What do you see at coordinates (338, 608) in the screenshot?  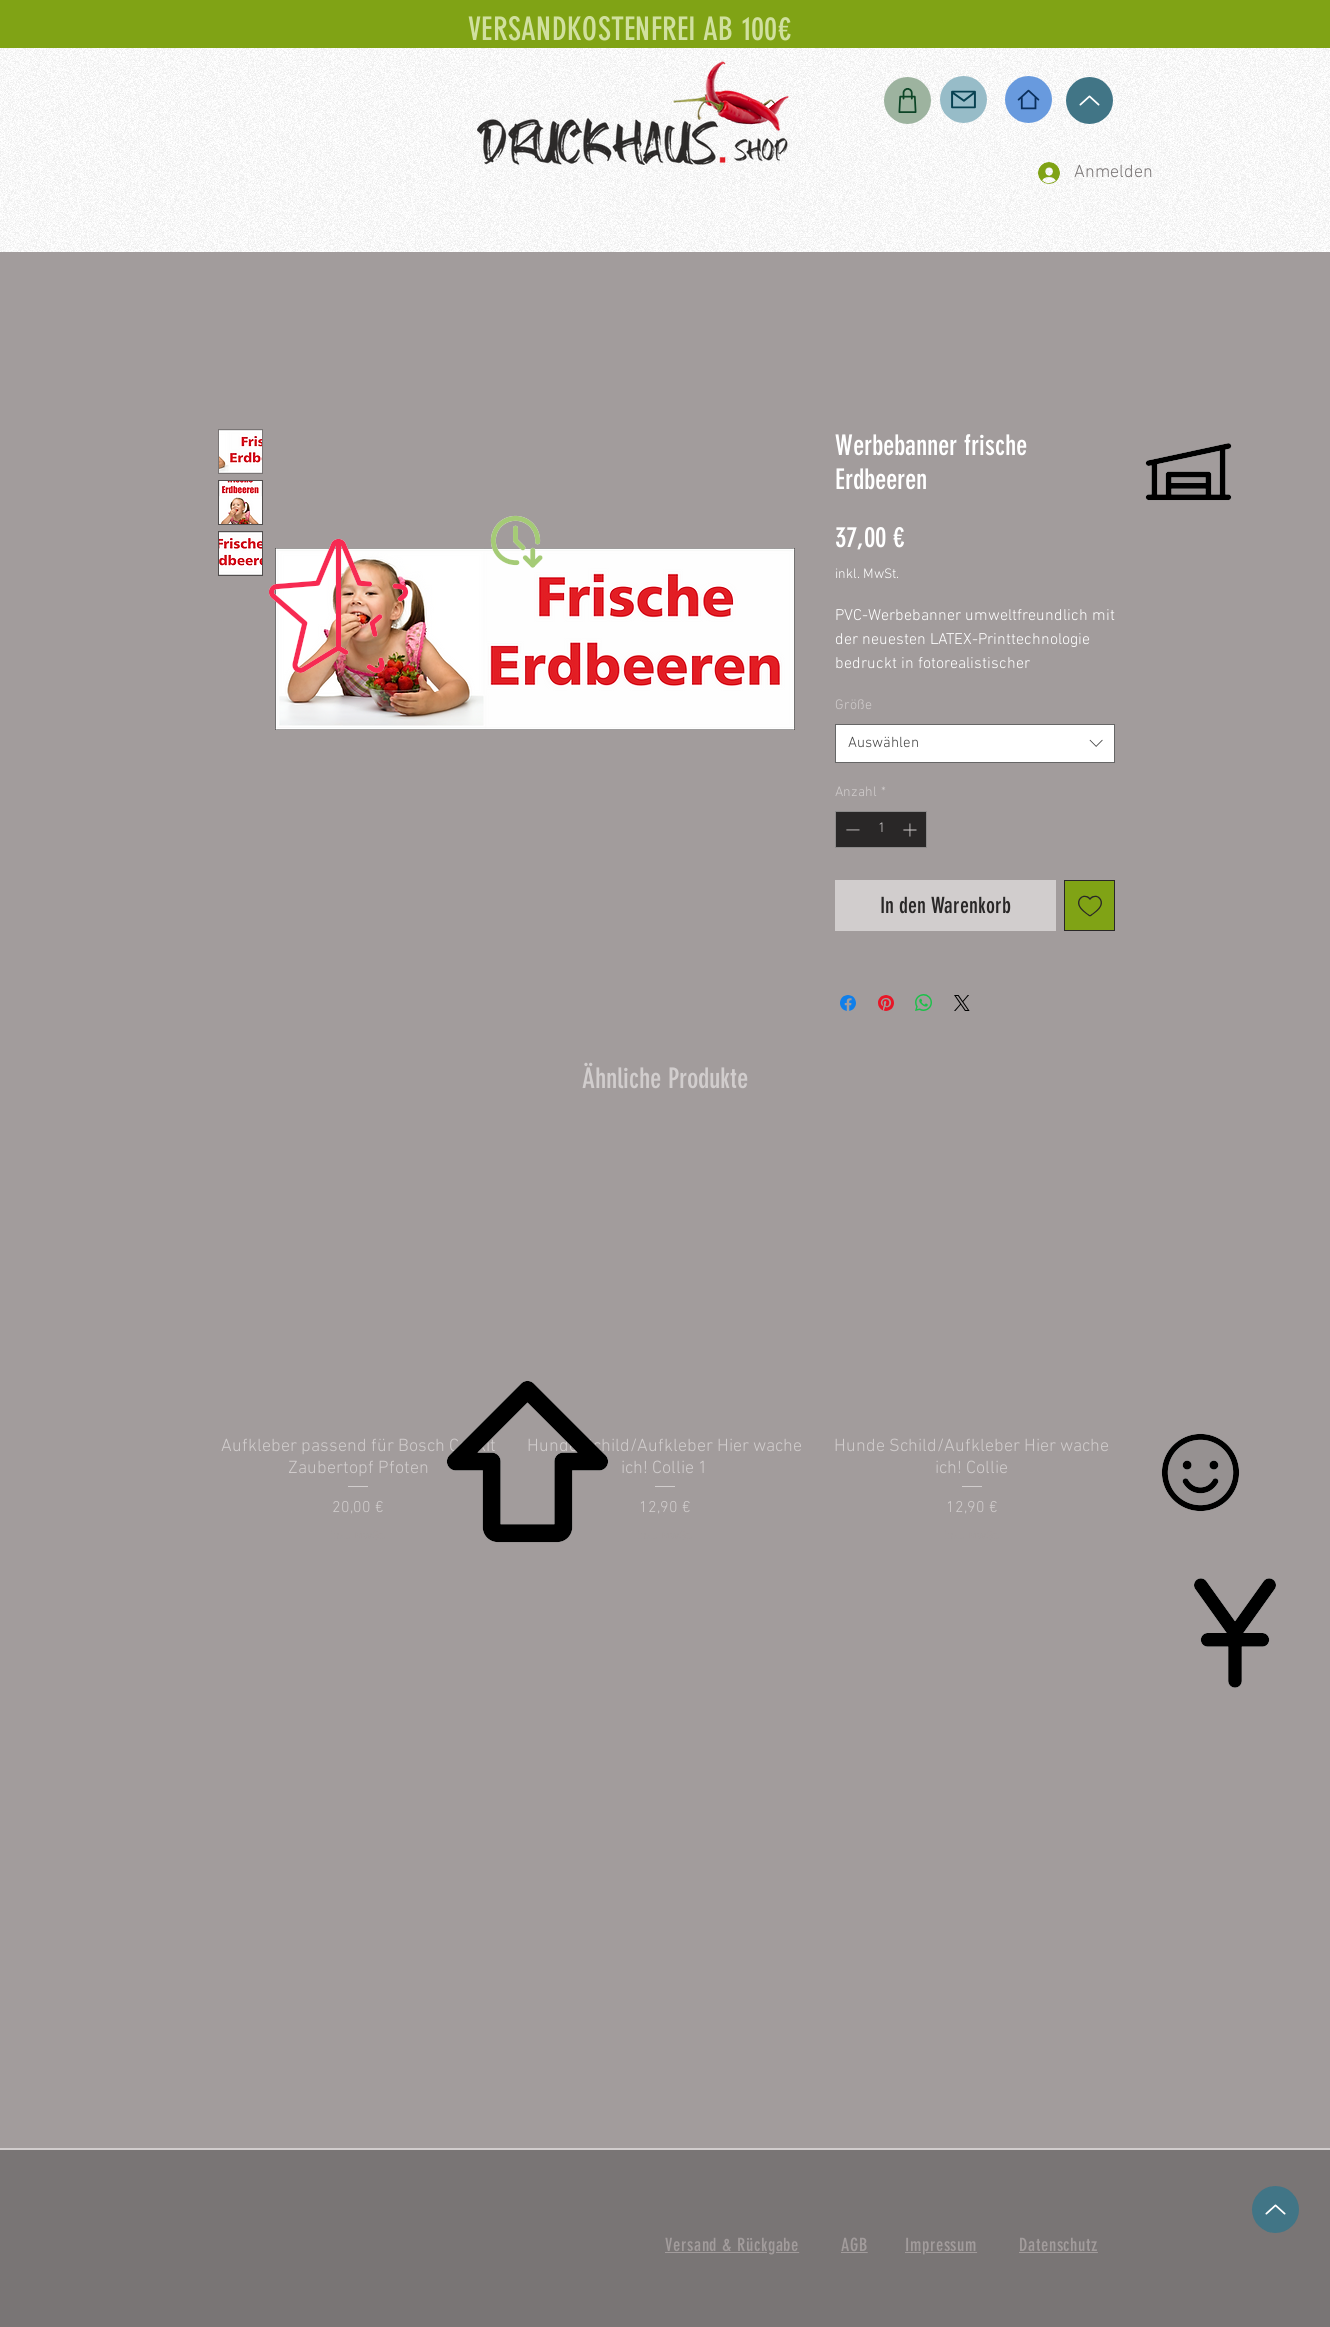 I see `indicates a partial or half-star rating` at bounding box center [338, 608].